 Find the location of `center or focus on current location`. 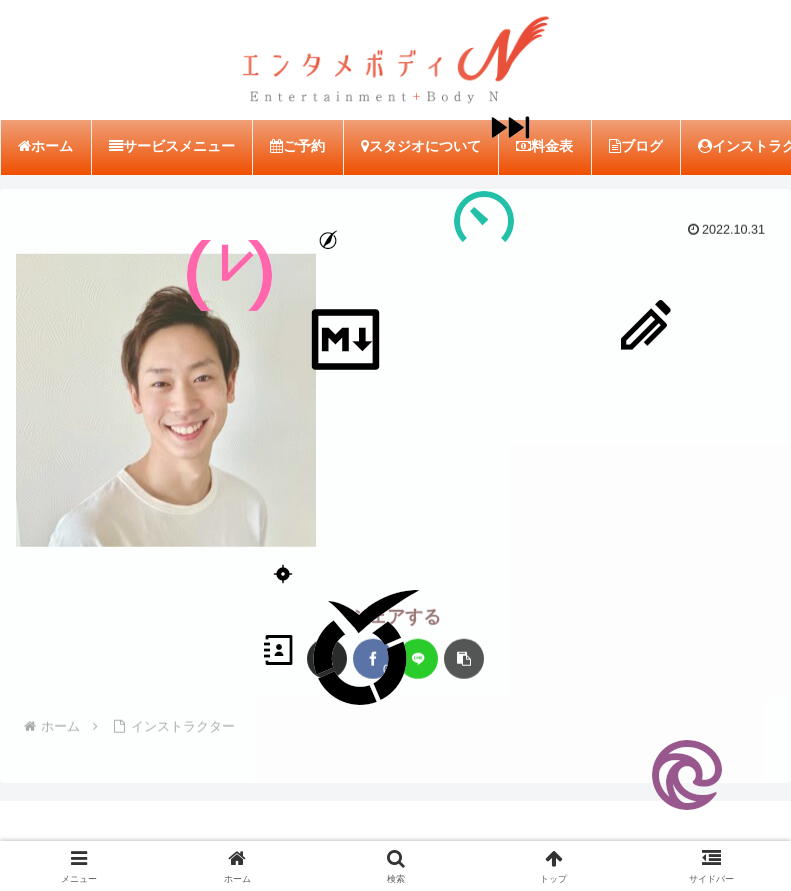

center or focus on current location is located at coordinates (283, 574).